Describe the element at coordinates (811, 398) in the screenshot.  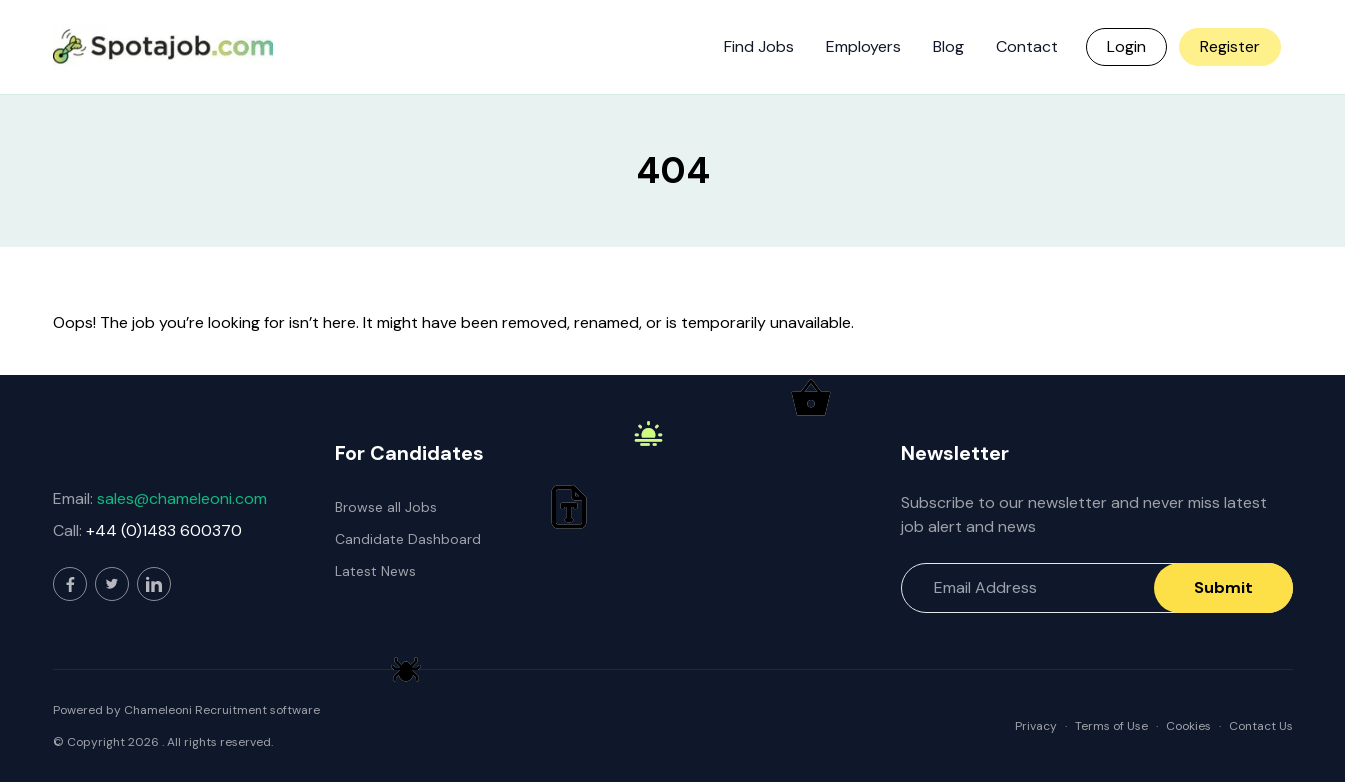
I see `view your shopping basket` at that location.